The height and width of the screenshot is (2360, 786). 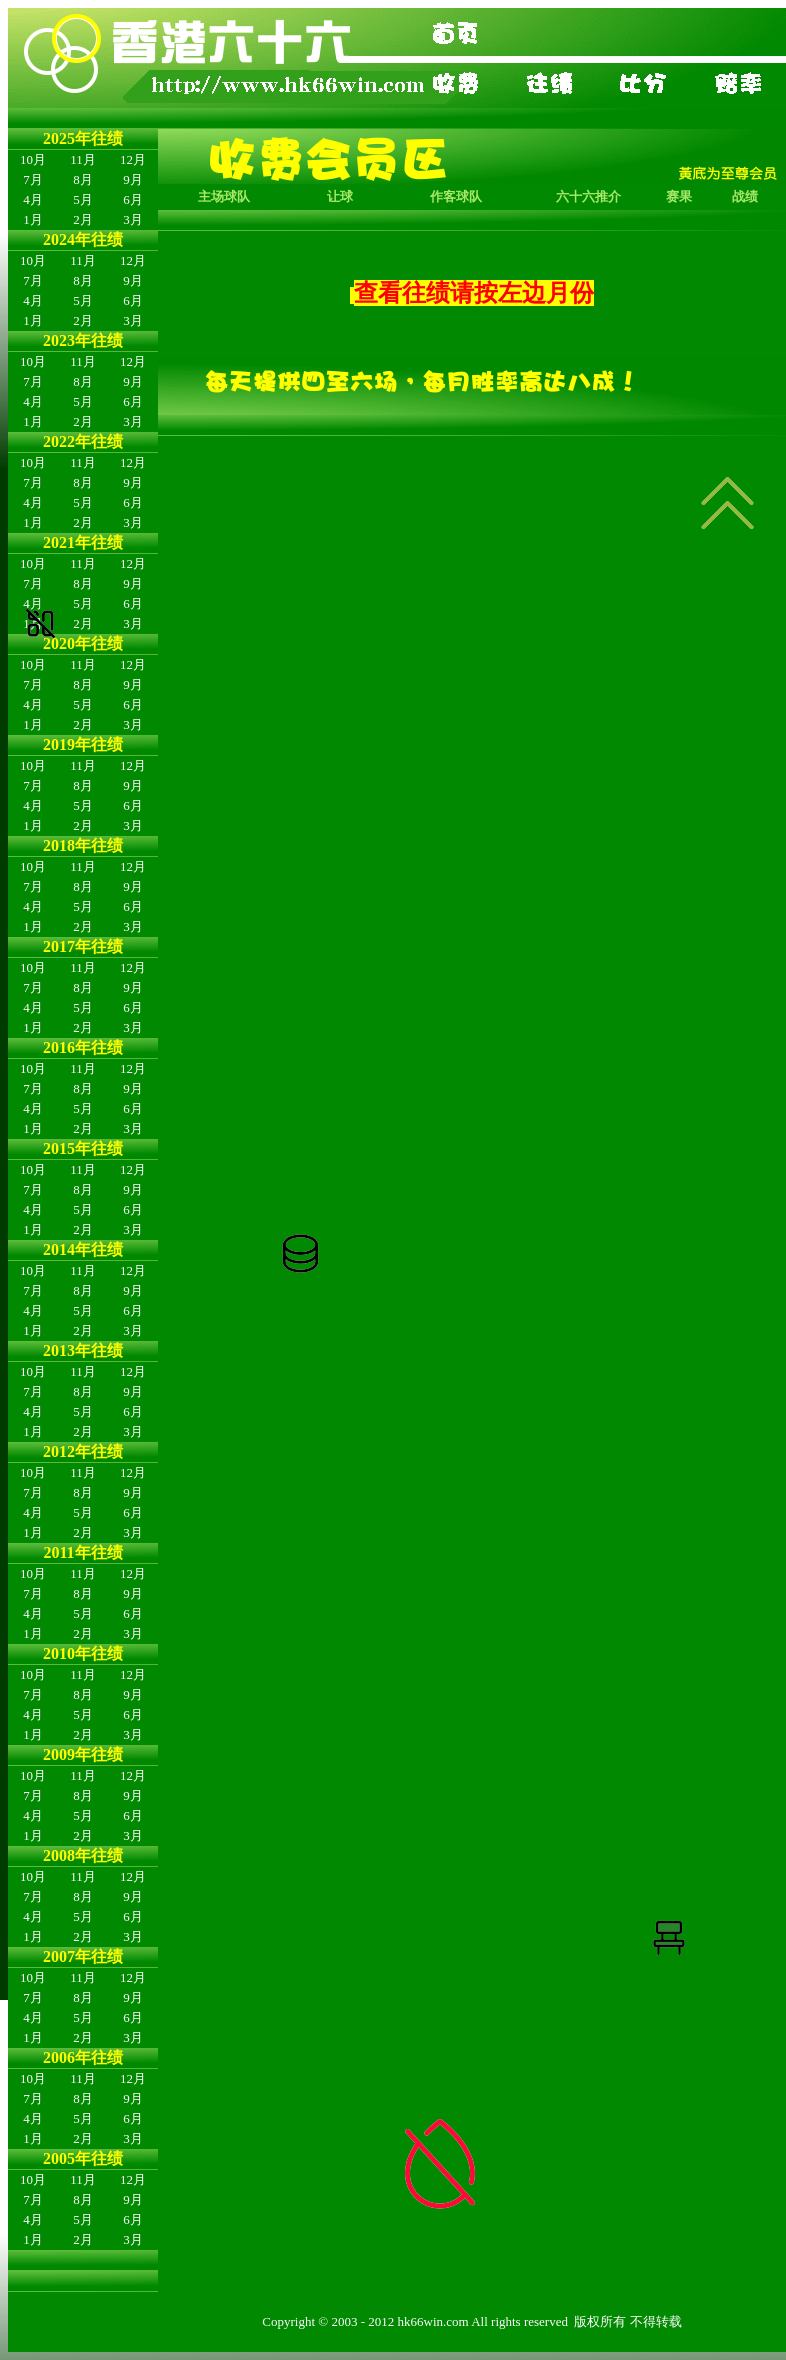 I want to click on access database or data storage, so click(x=300, y=1253).